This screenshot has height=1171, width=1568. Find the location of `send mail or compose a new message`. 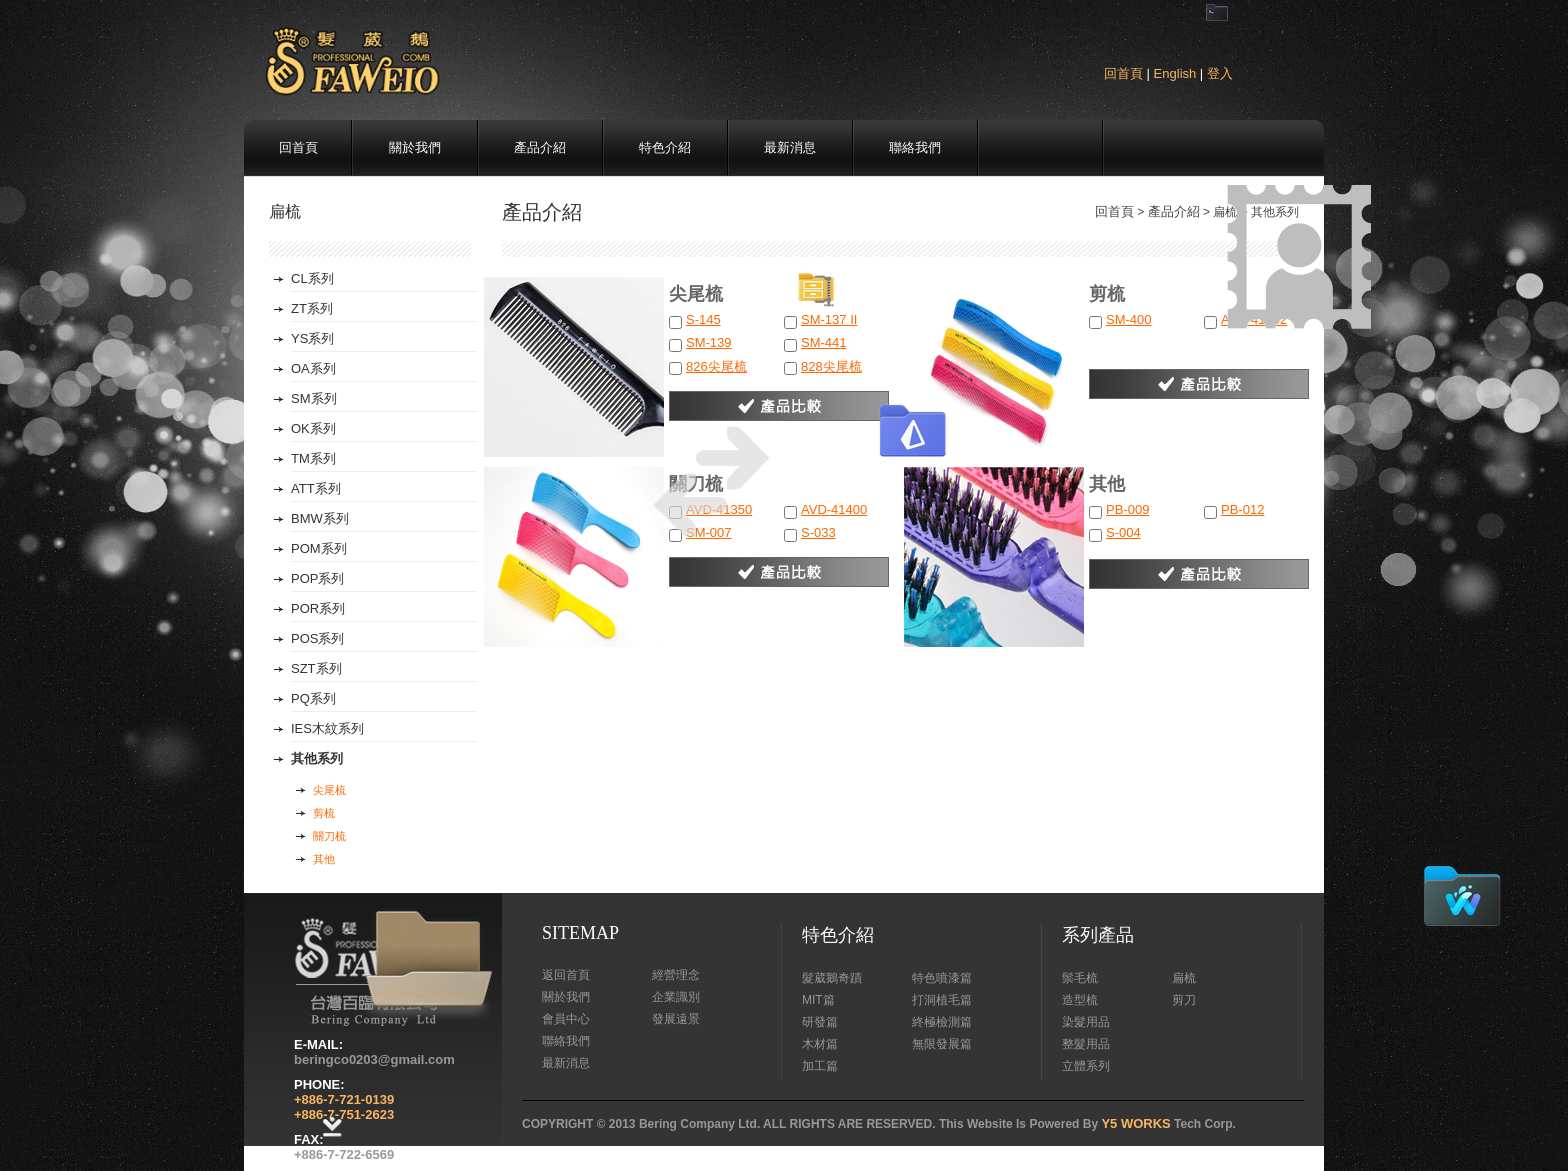

send mail or compose a new message is located at coordinates (1294, 261).